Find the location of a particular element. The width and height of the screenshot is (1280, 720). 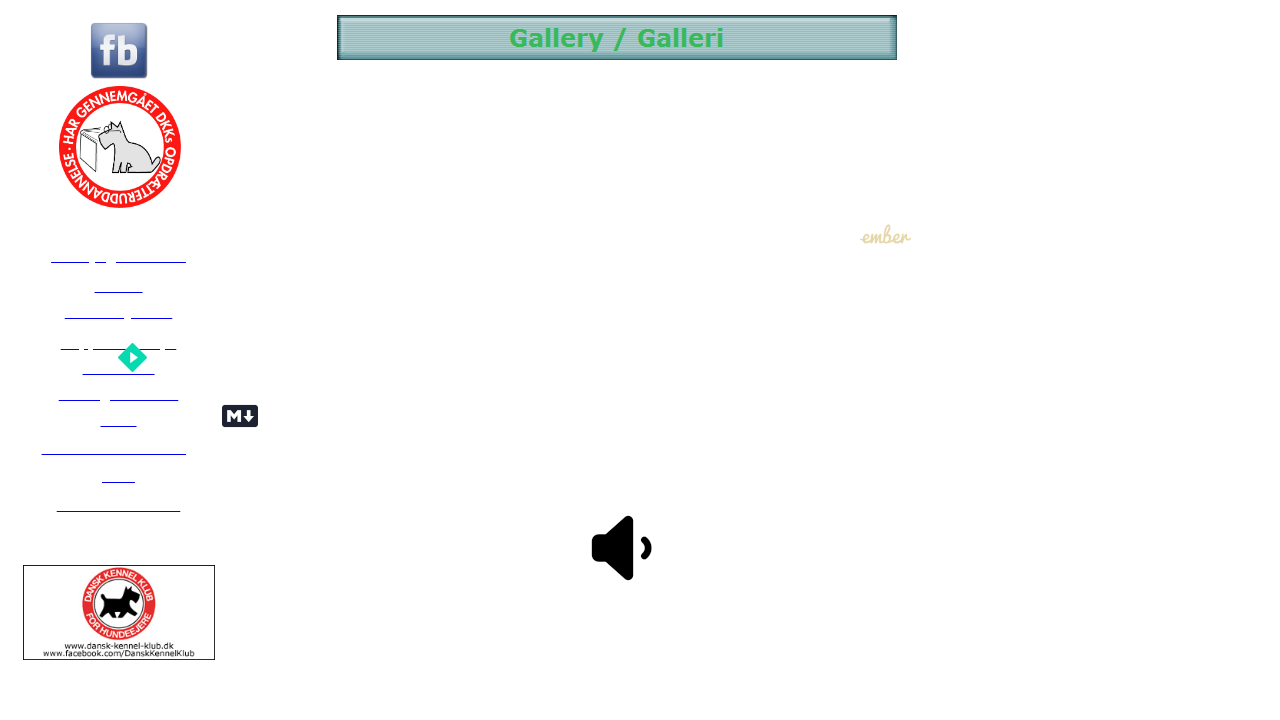

adjust audio to low volume is located at coordinates (624, 548).